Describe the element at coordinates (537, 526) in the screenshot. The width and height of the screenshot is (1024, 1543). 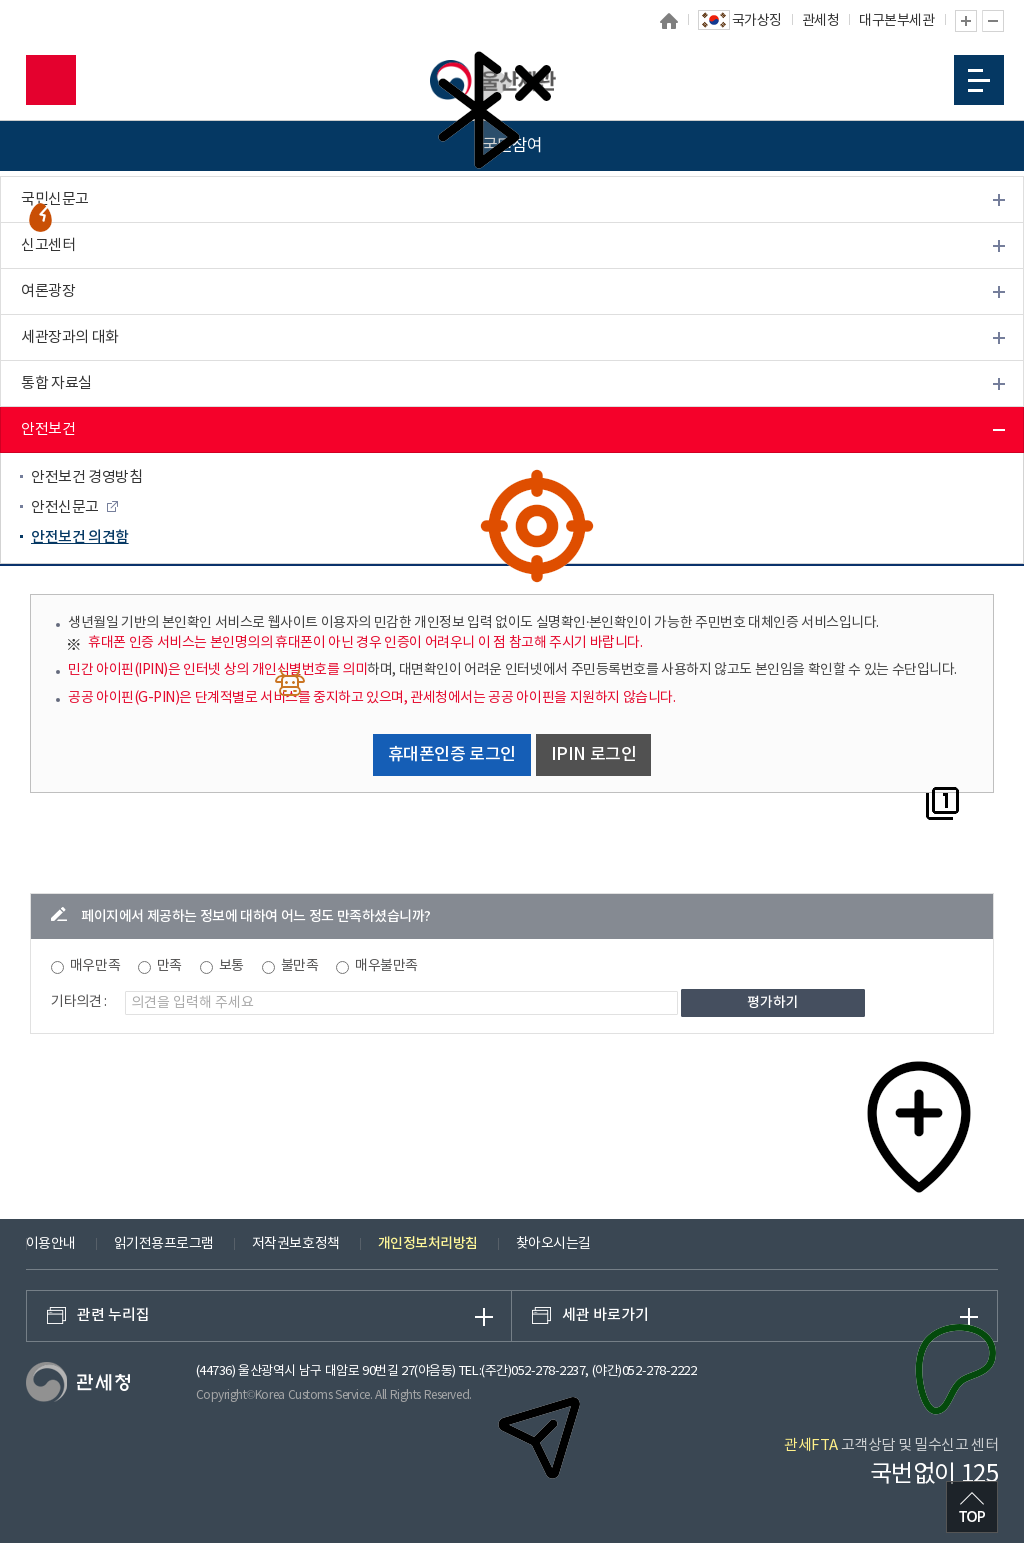
I see `center map on current location` at that location.